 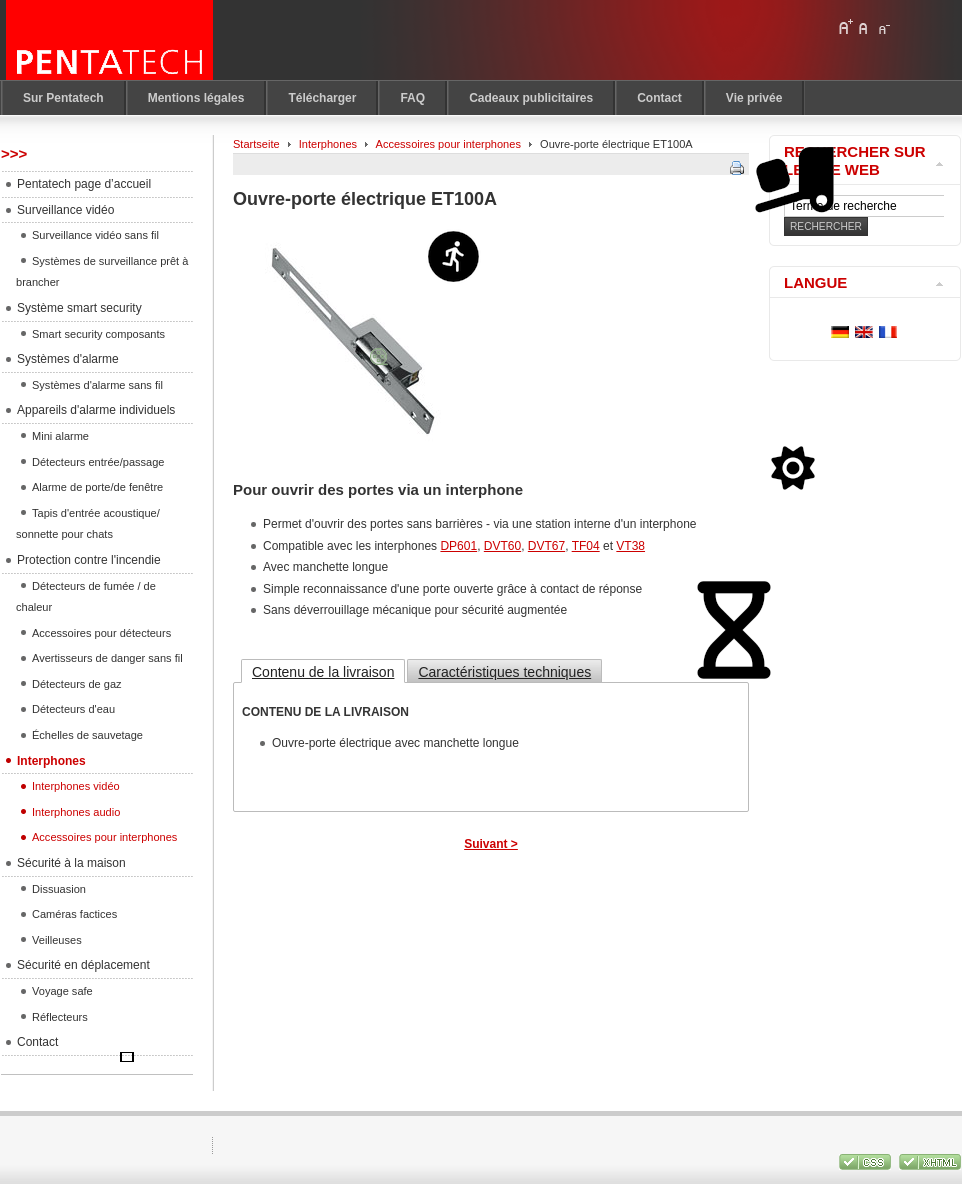 I want to click on toggle light mode or bright theme, so click(x=793, y=468).